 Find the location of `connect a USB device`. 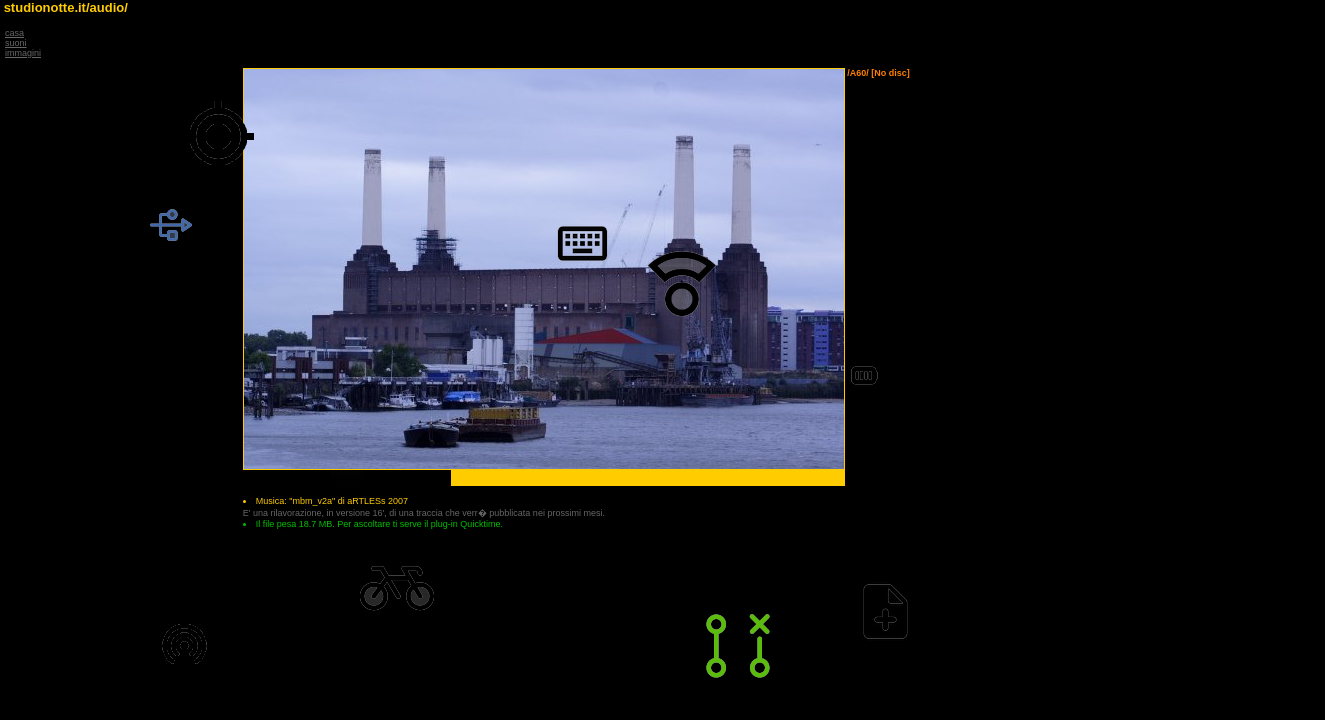

connect a USB device is located at coordinates (171, 225).